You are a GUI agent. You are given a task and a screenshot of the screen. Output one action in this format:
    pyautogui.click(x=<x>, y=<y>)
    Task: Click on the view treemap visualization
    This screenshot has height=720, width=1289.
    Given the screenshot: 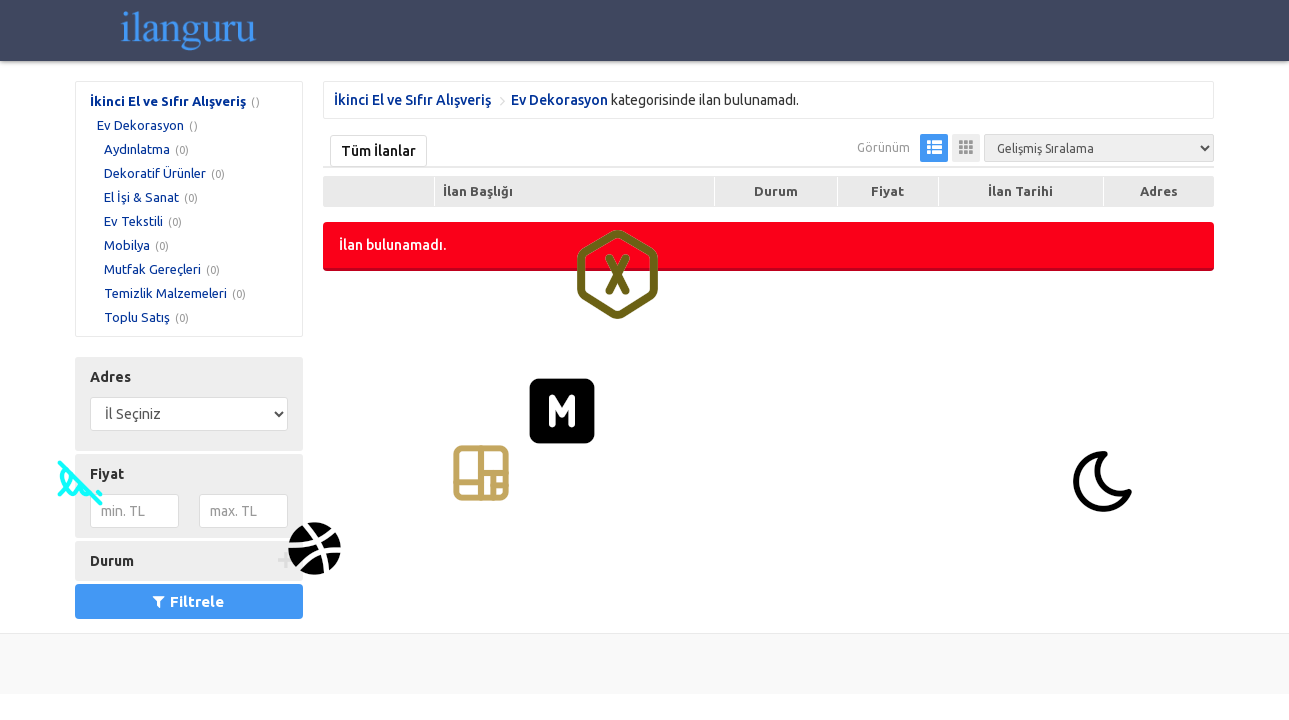 What is the action you would take?
    pyautogui.click(x=481, y=473)
    